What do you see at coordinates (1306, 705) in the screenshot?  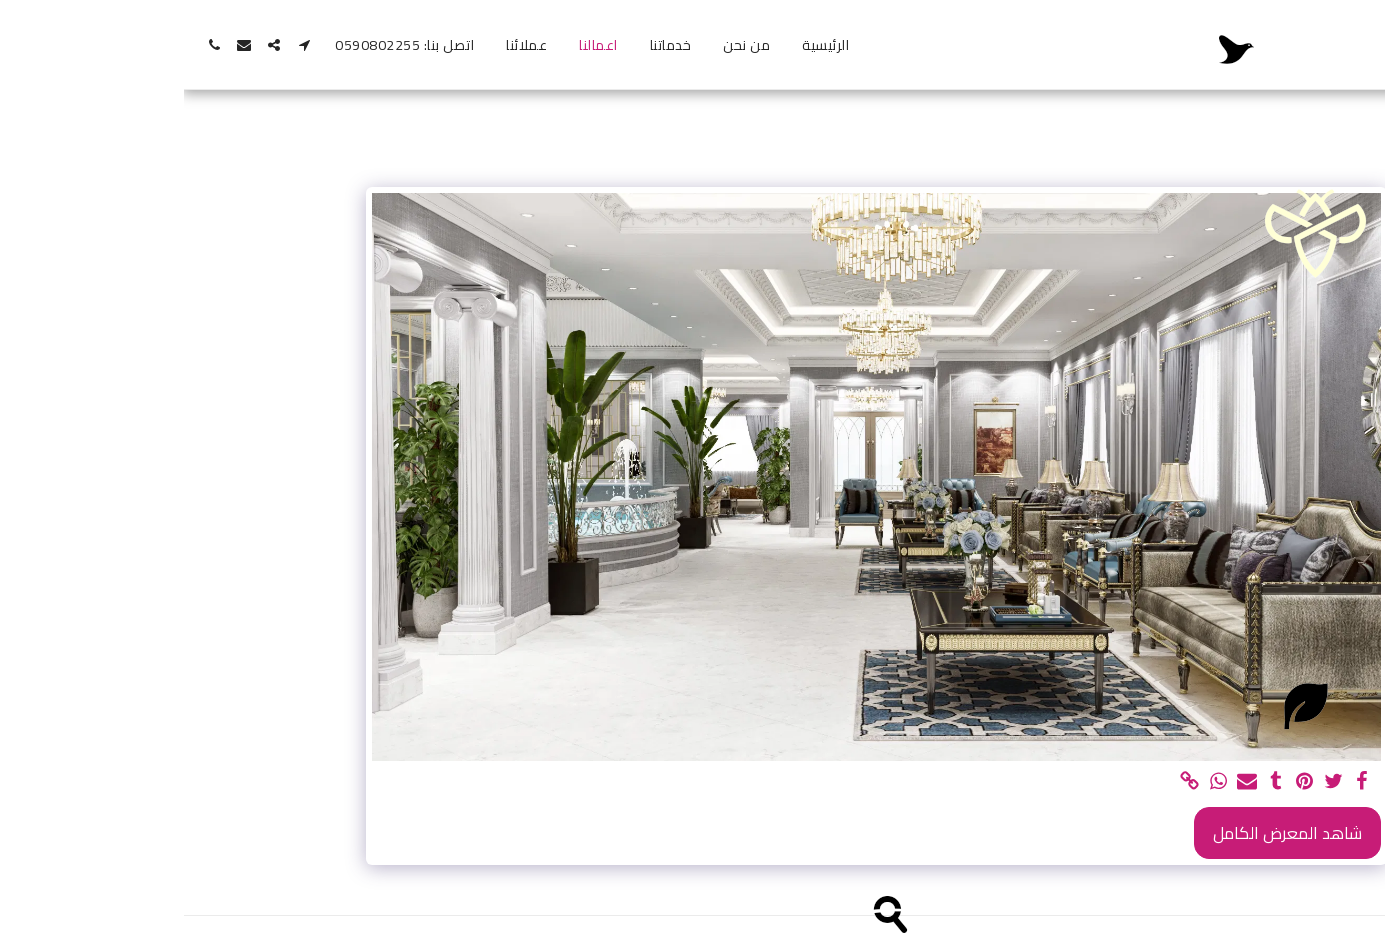 I see `indicates eco-friendly or sustainable option` at bounding box center [1306, 705].